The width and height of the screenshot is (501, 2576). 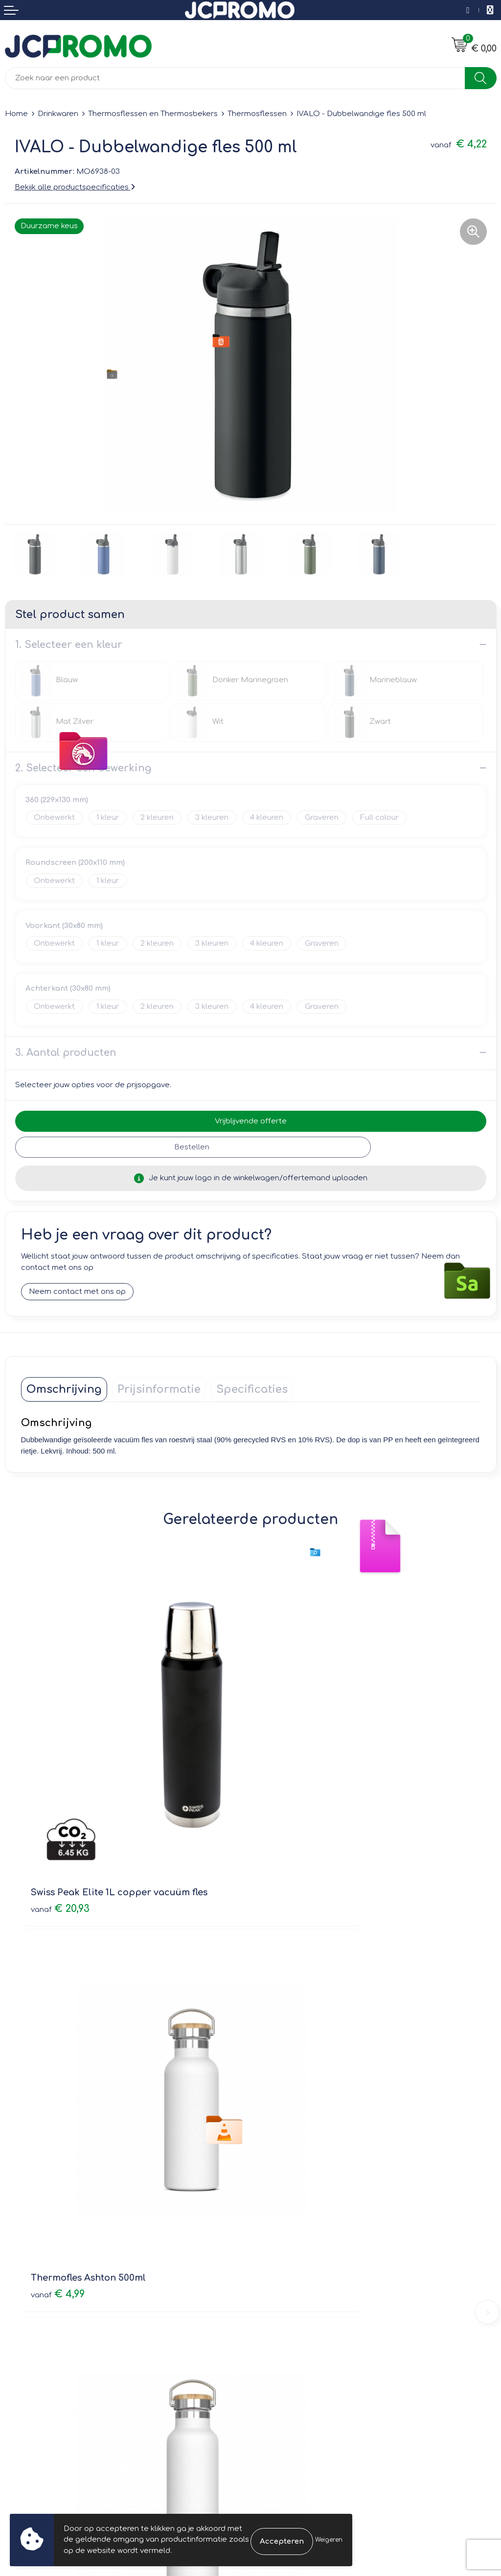 I want to click on search within folder contents, so click(x=315, y=1552).